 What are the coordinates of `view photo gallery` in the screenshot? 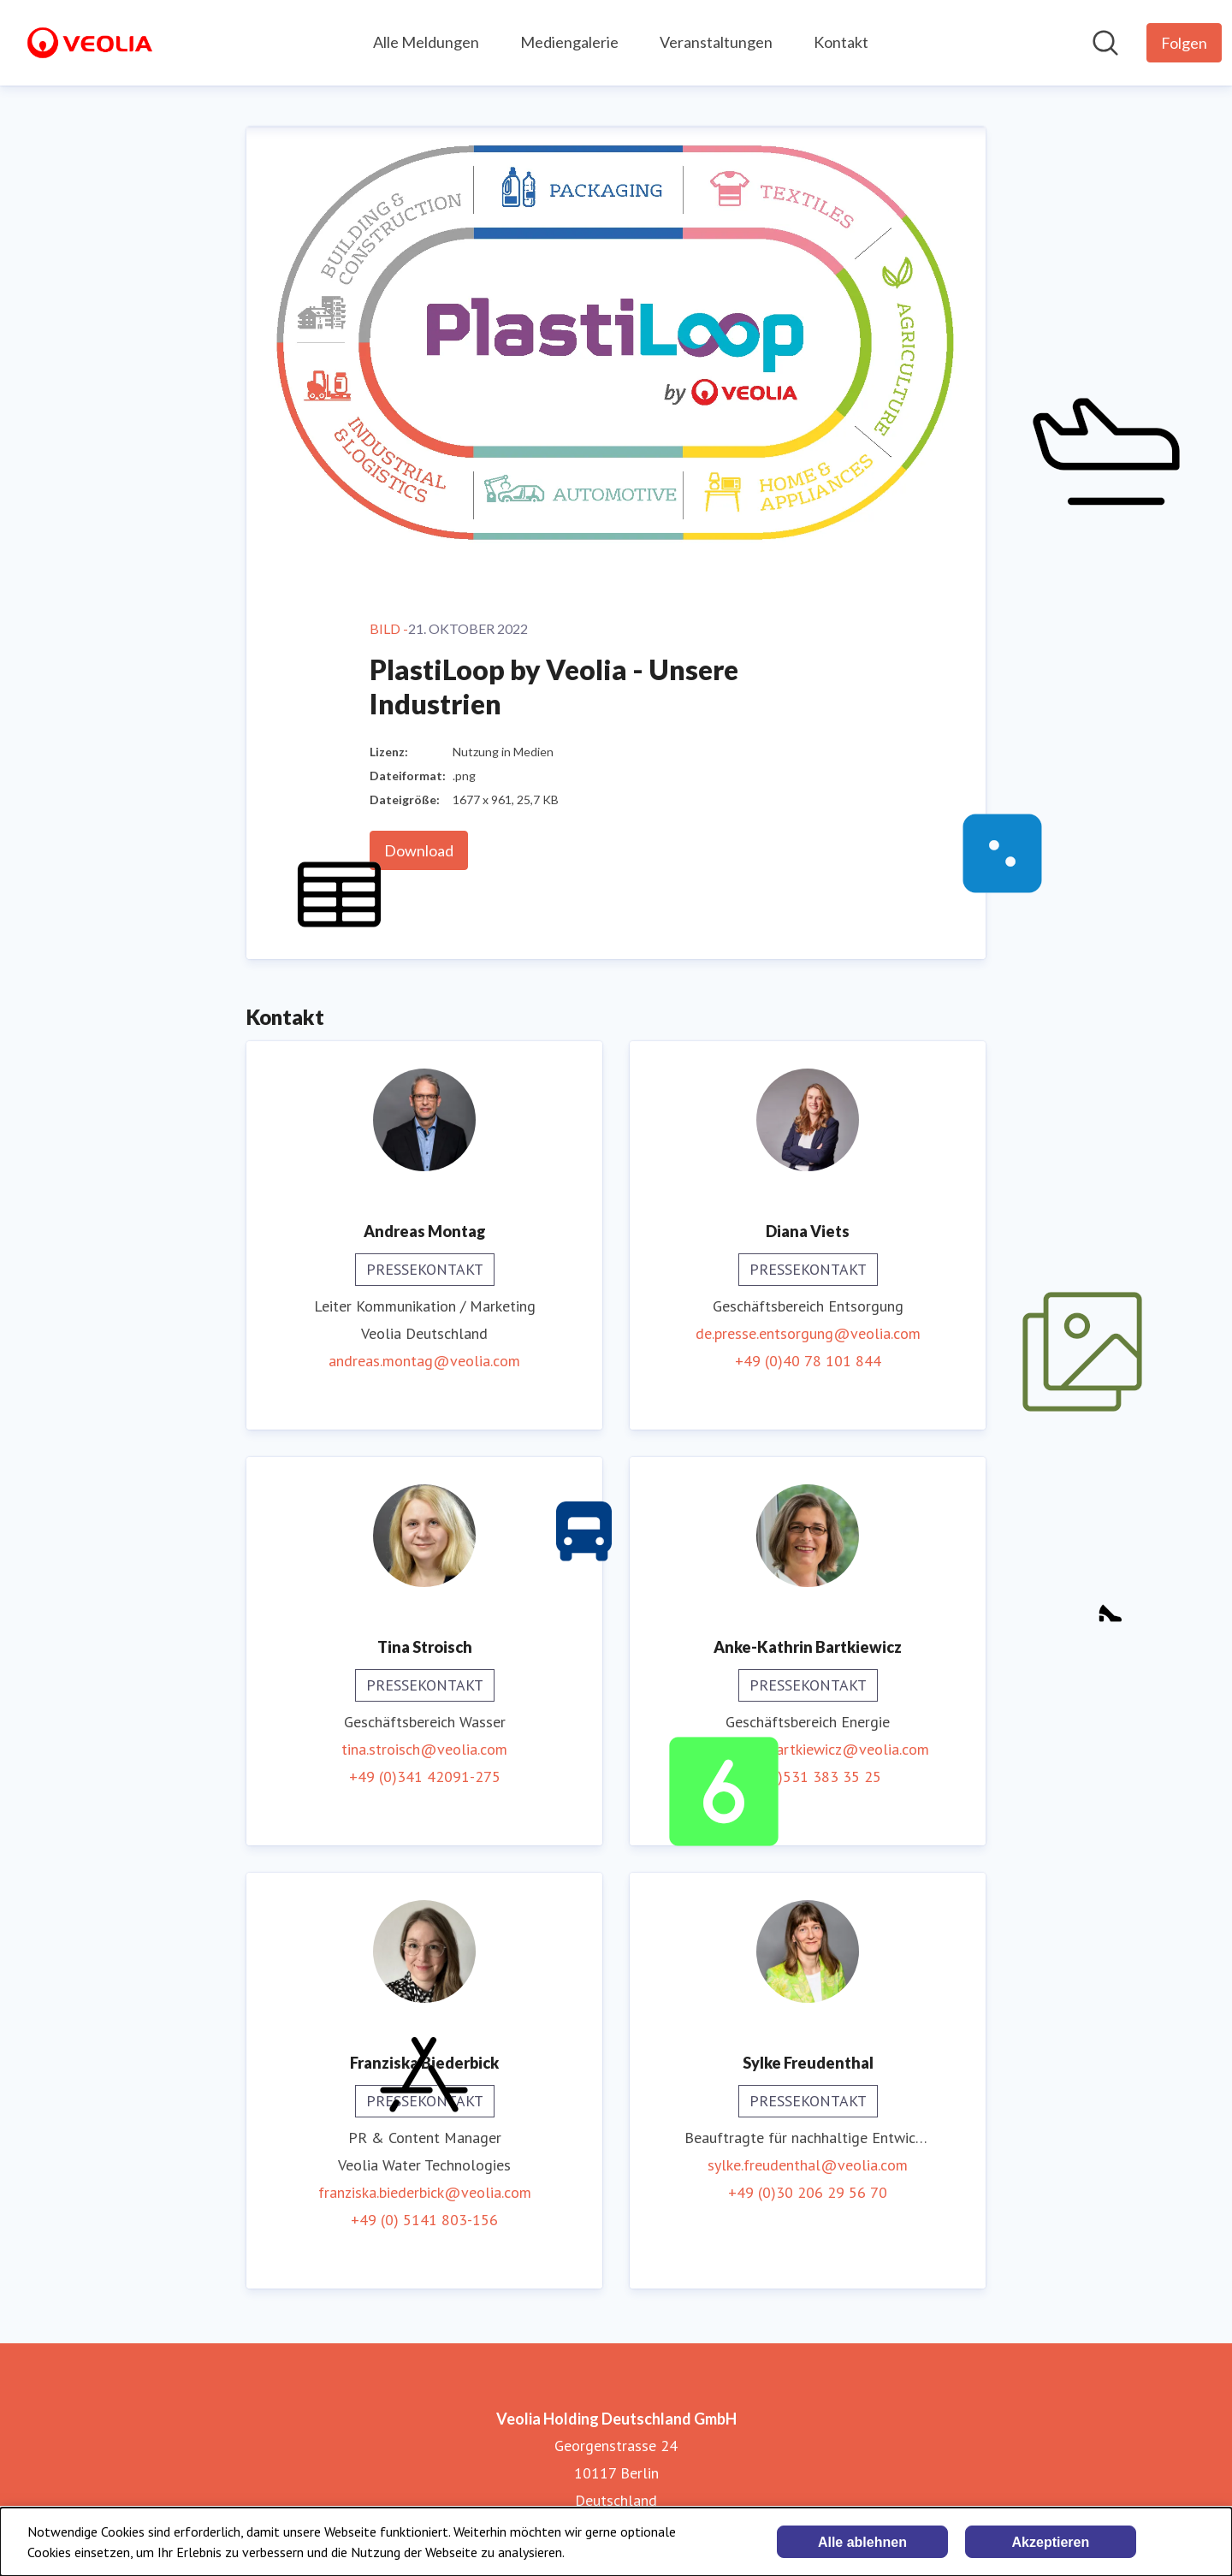 It's located at (1082, 1352).